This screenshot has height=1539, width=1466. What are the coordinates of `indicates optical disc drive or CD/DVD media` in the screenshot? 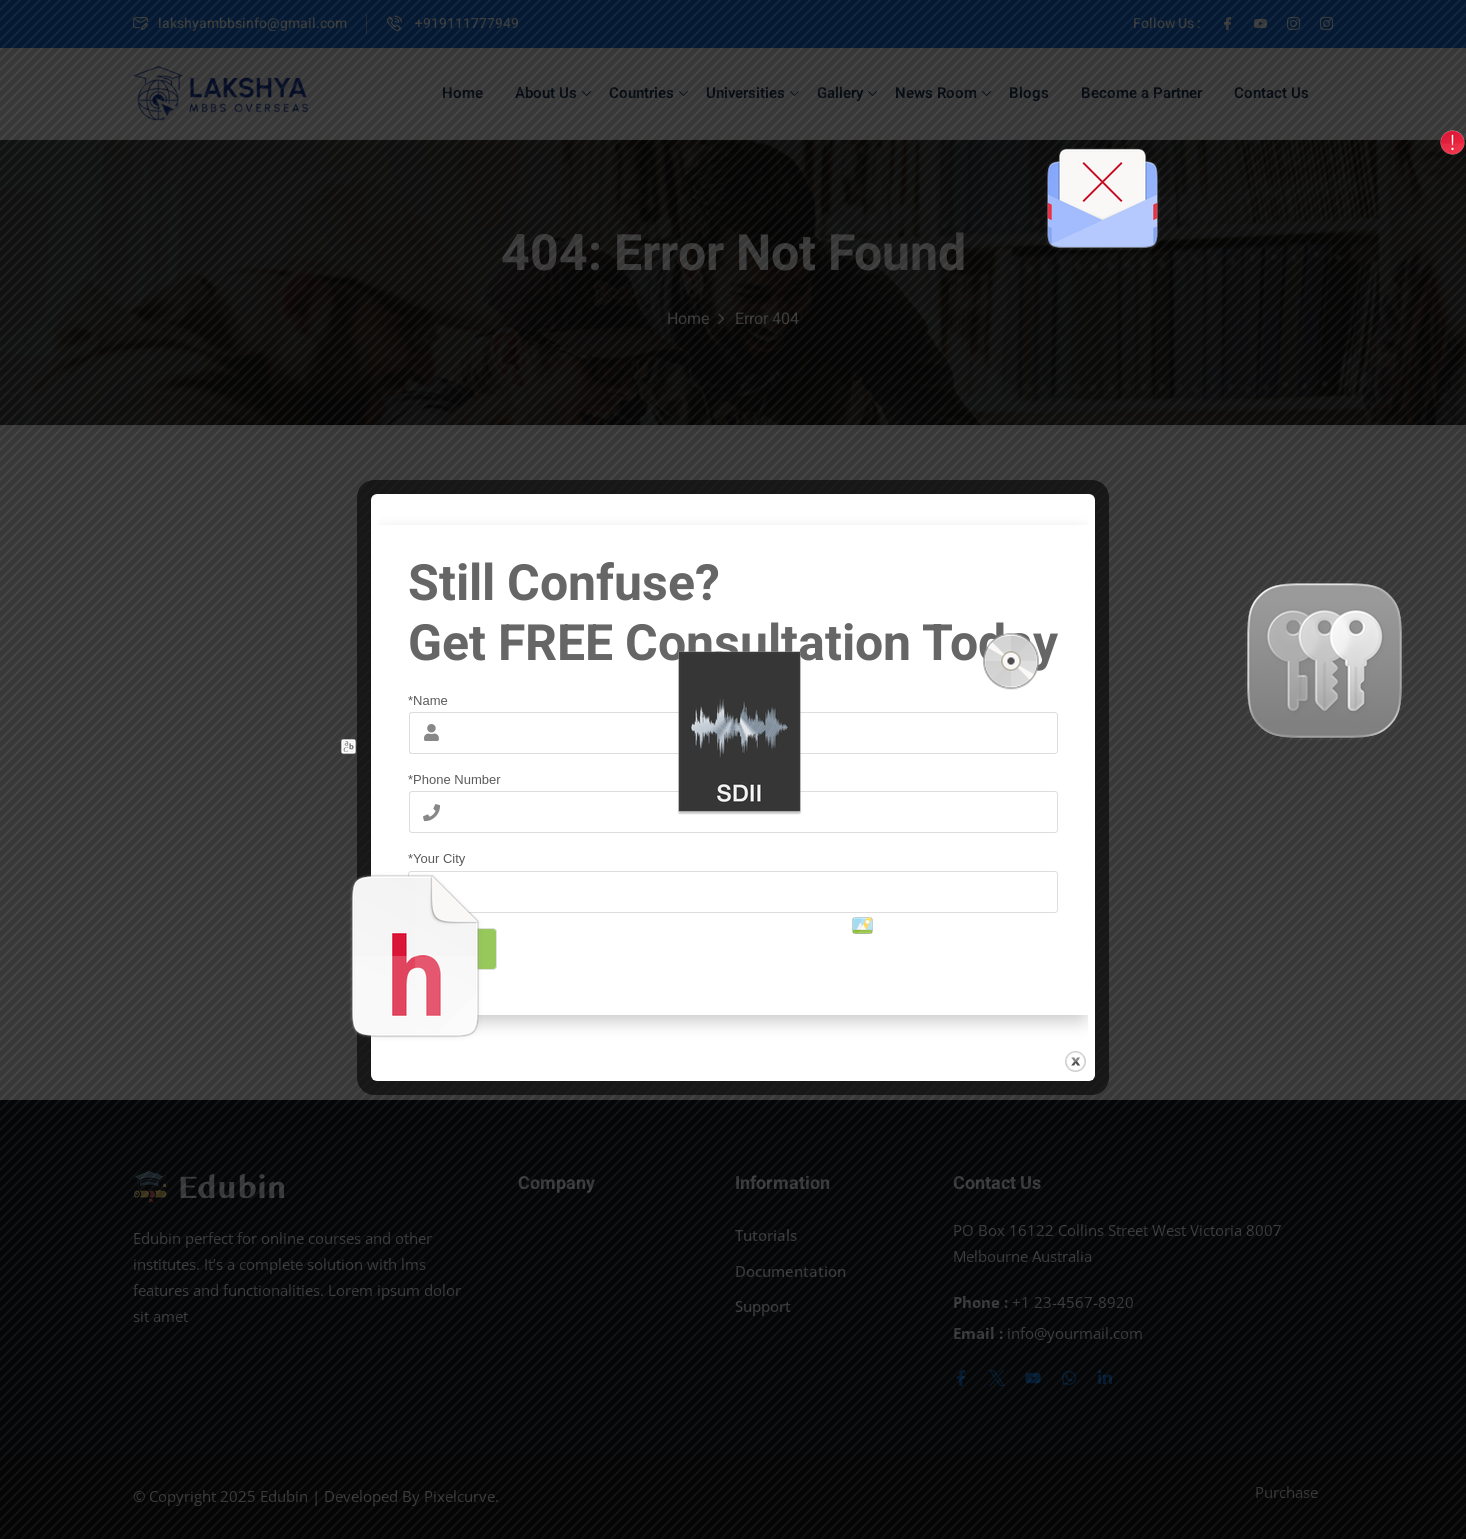 It's located at (1011, 661).